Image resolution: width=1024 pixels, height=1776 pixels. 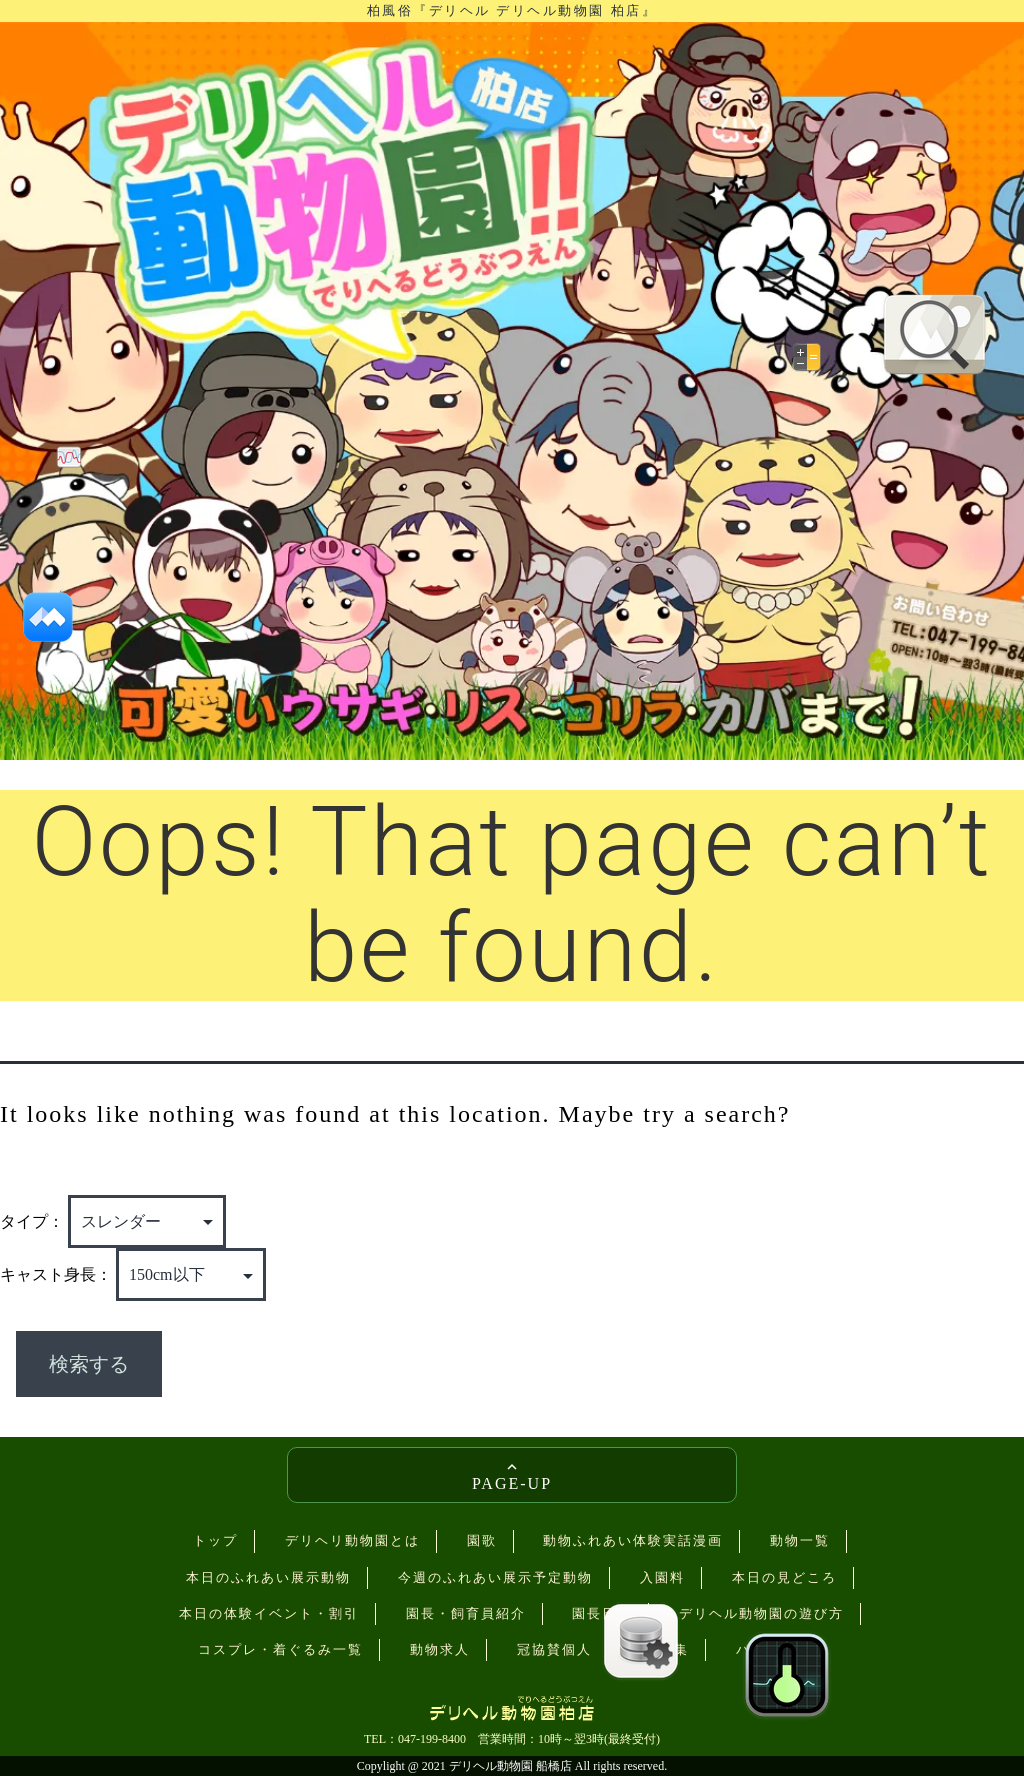 What do you see at coordinates (787, 1675) in the screenshot?
I see `open thermal monitor app` at bounding box center [787, 1675].